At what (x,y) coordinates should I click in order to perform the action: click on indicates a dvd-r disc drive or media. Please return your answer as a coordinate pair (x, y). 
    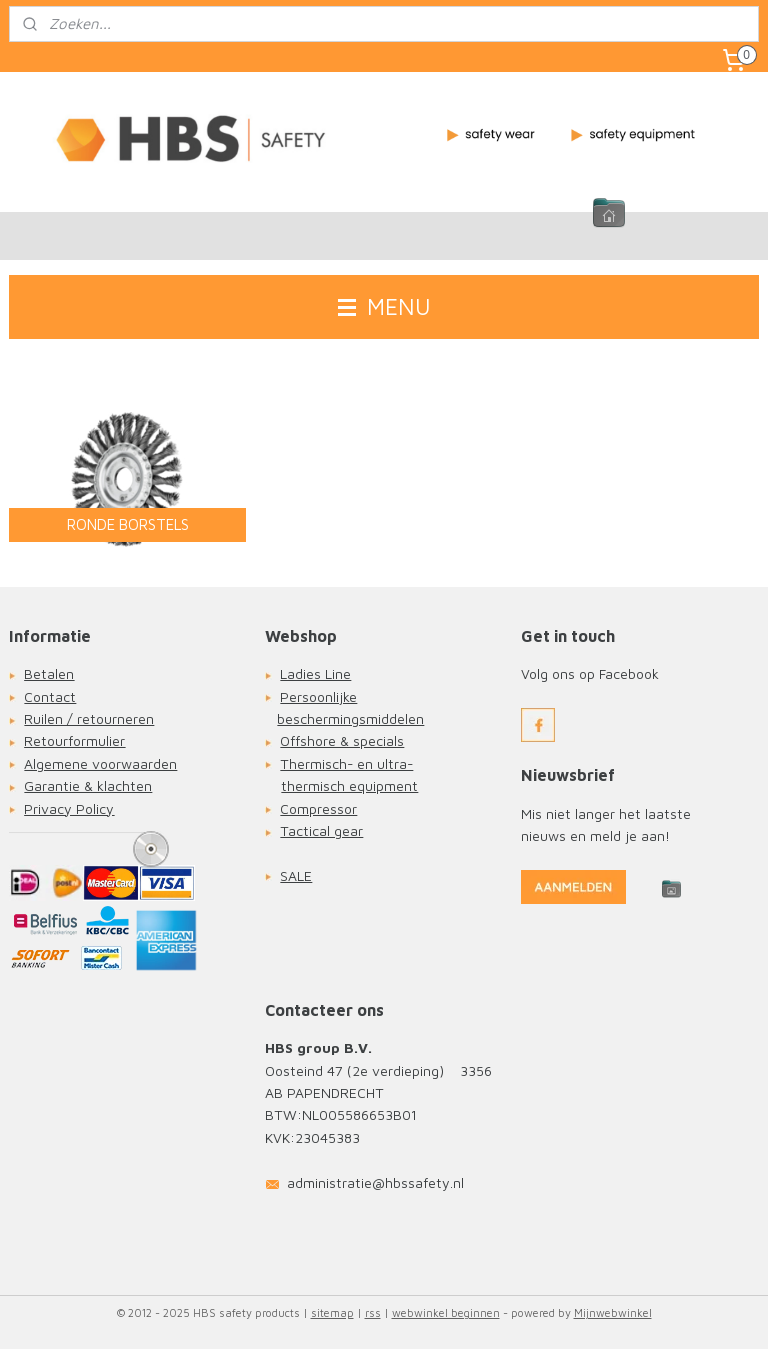
    Looking at the image, I should click on (151, 849).